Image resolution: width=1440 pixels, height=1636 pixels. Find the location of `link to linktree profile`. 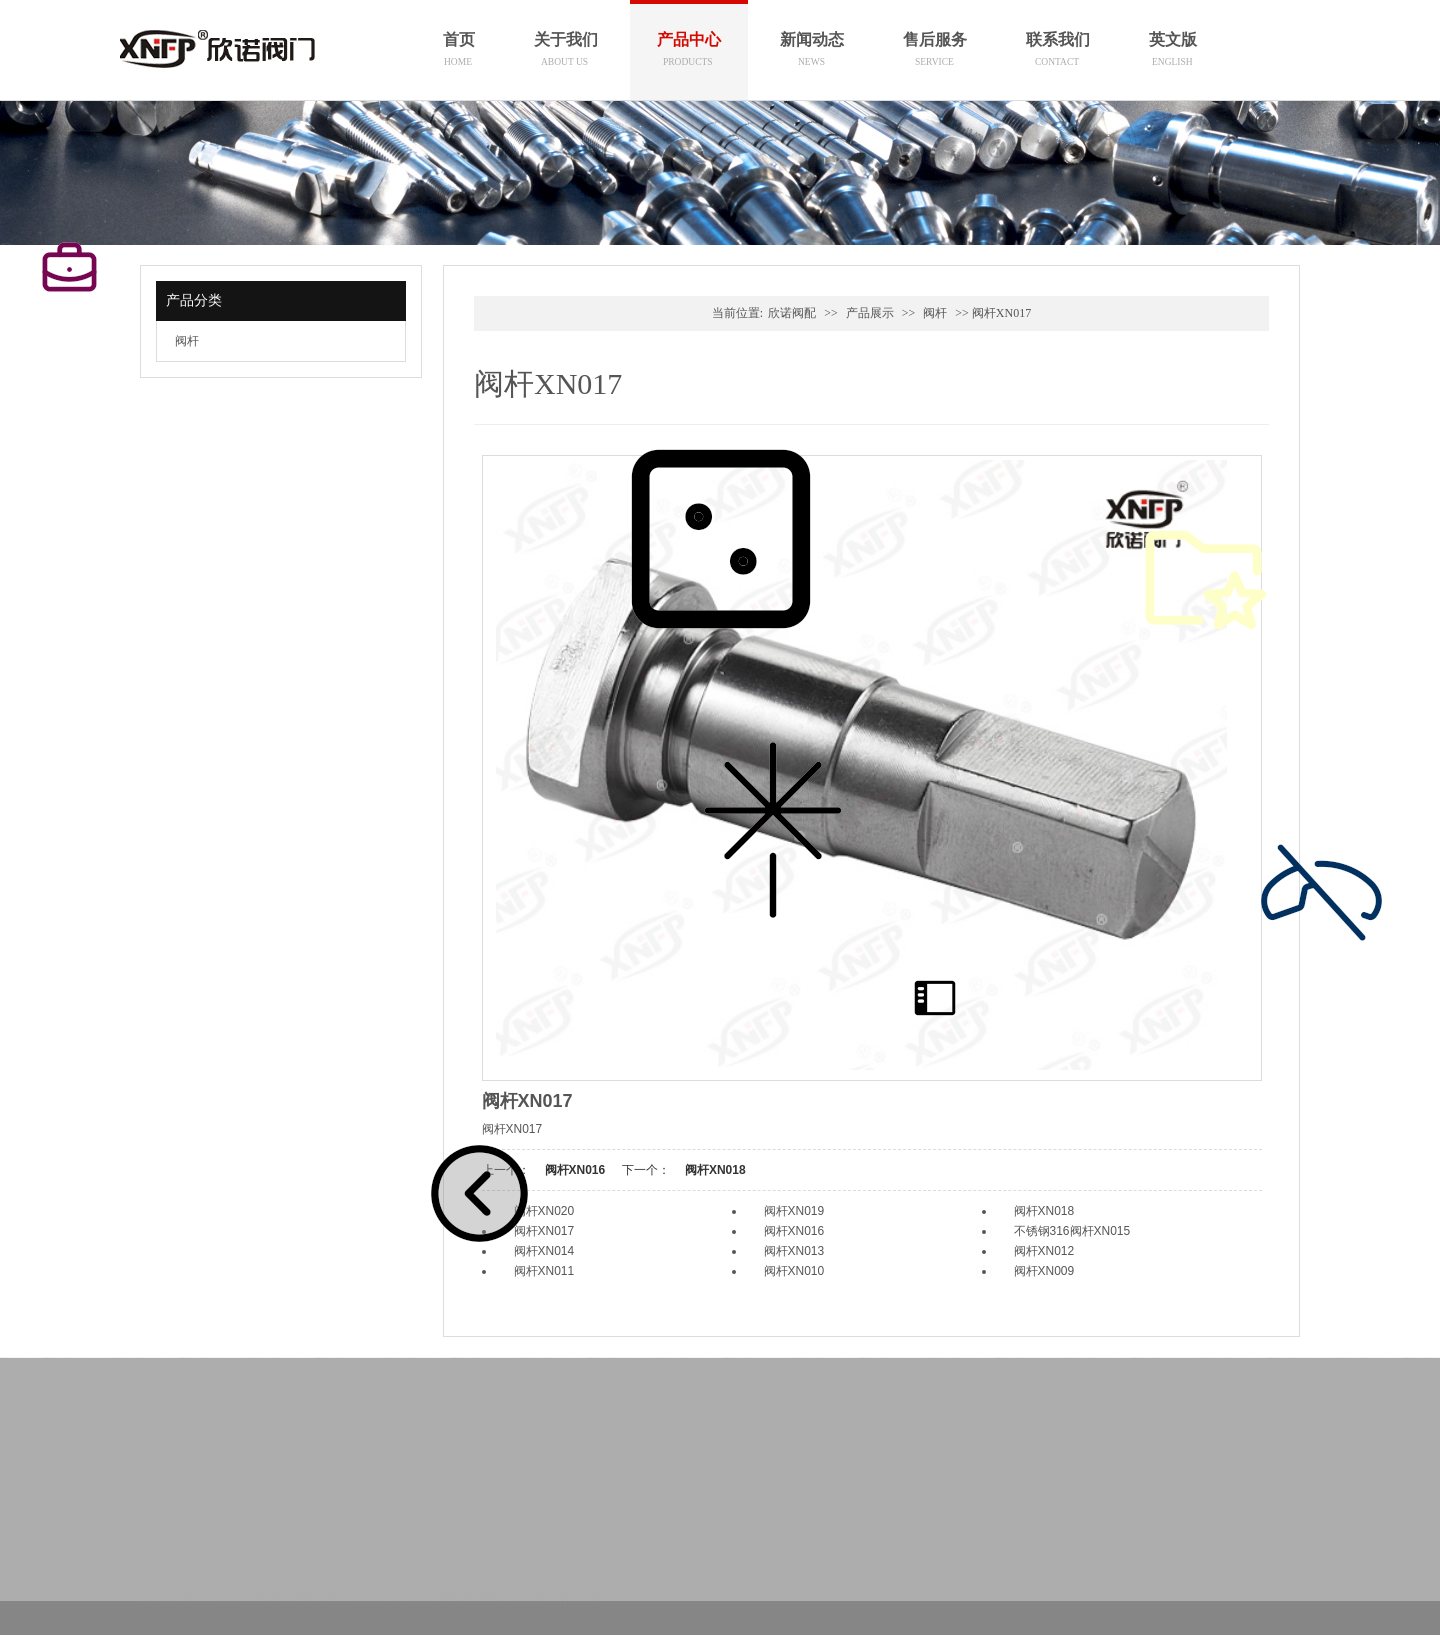

link to linktree profile is located at coordinates (773, 830).